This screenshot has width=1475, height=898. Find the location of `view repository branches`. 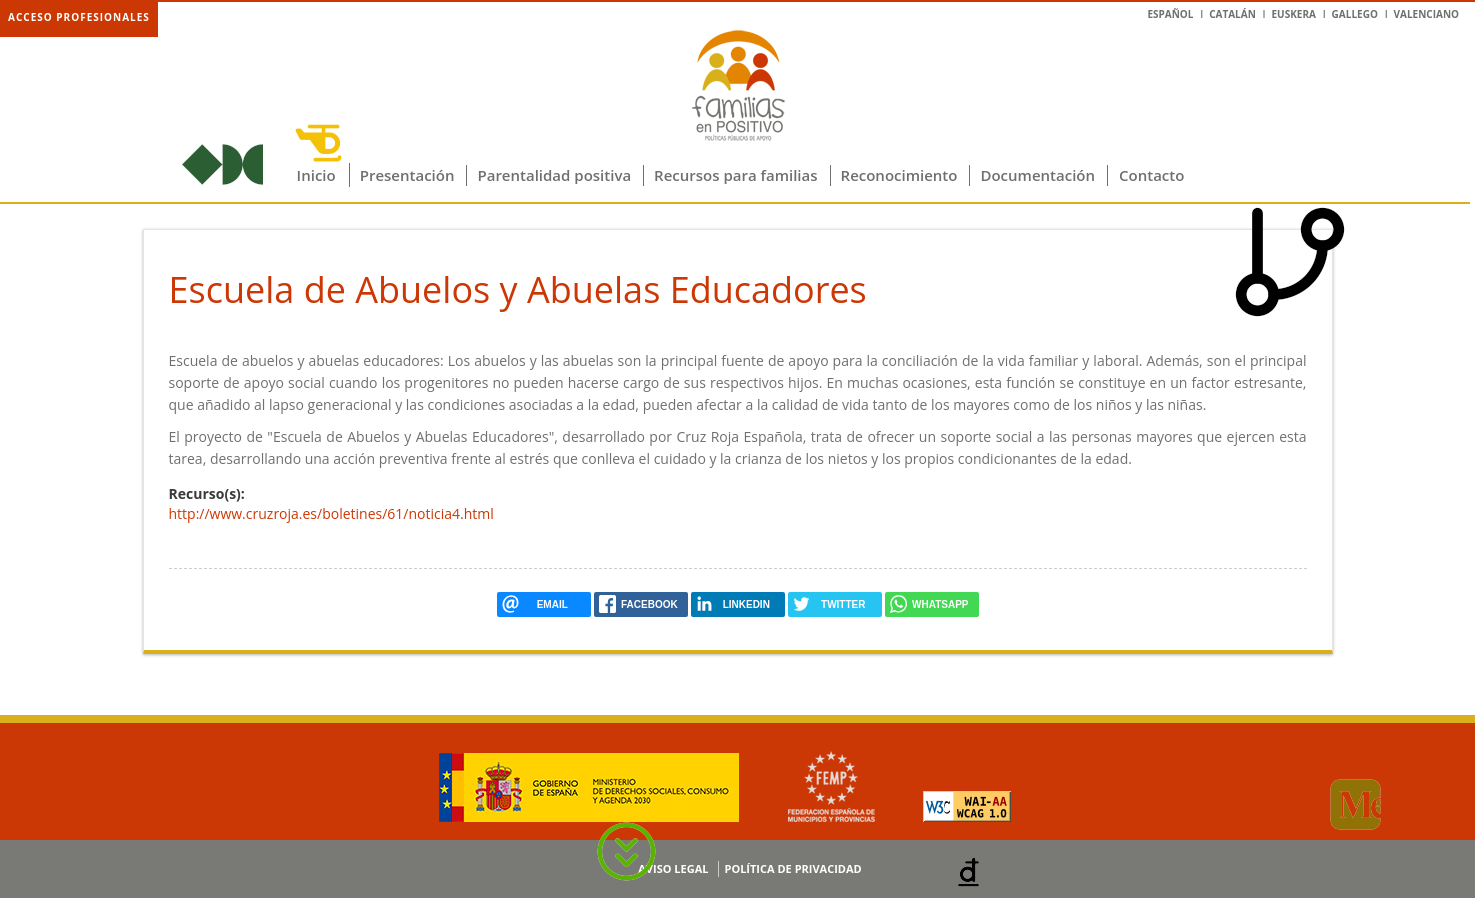

view repository branches is located at coordinates (1290, 262).